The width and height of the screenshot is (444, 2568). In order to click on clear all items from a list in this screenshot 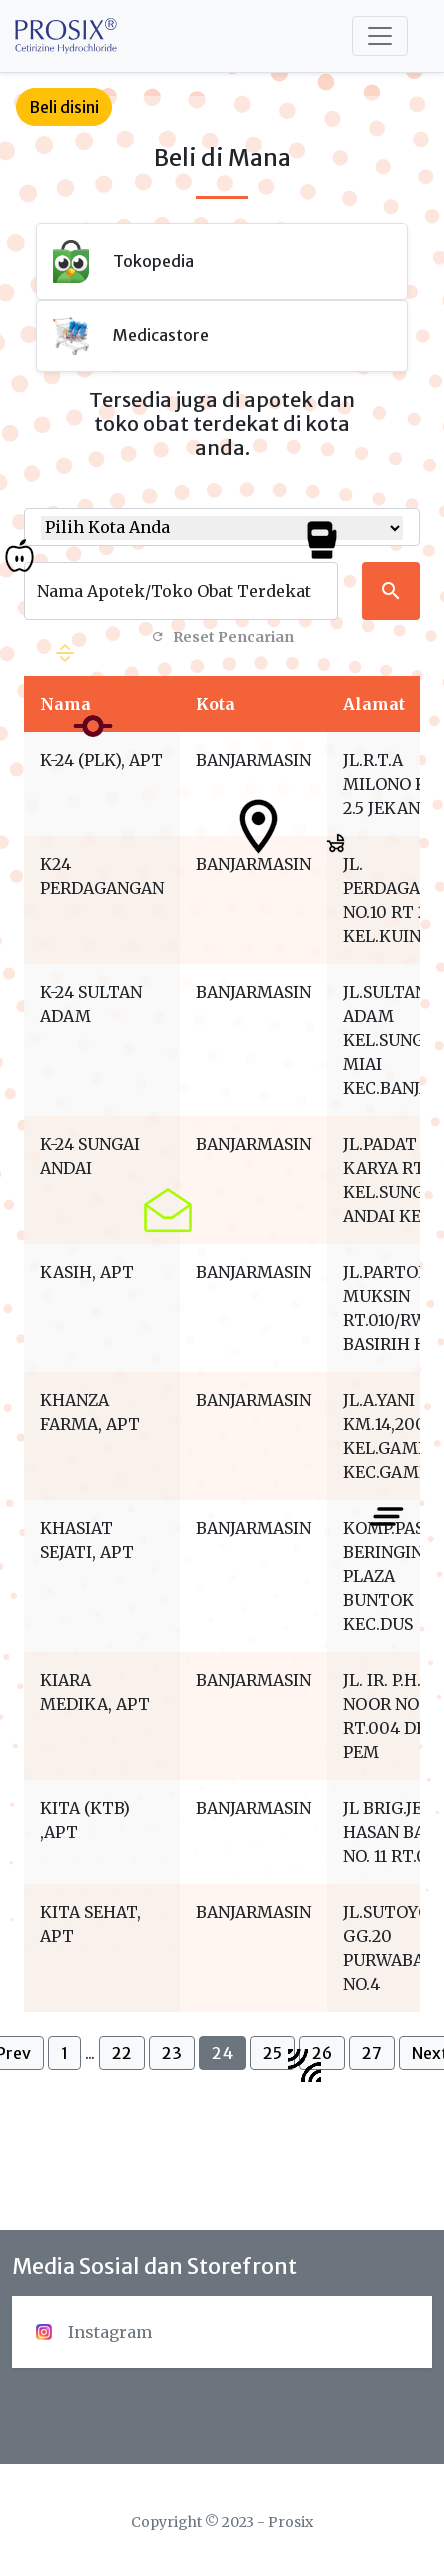, I will do `click(386, 1516)`.